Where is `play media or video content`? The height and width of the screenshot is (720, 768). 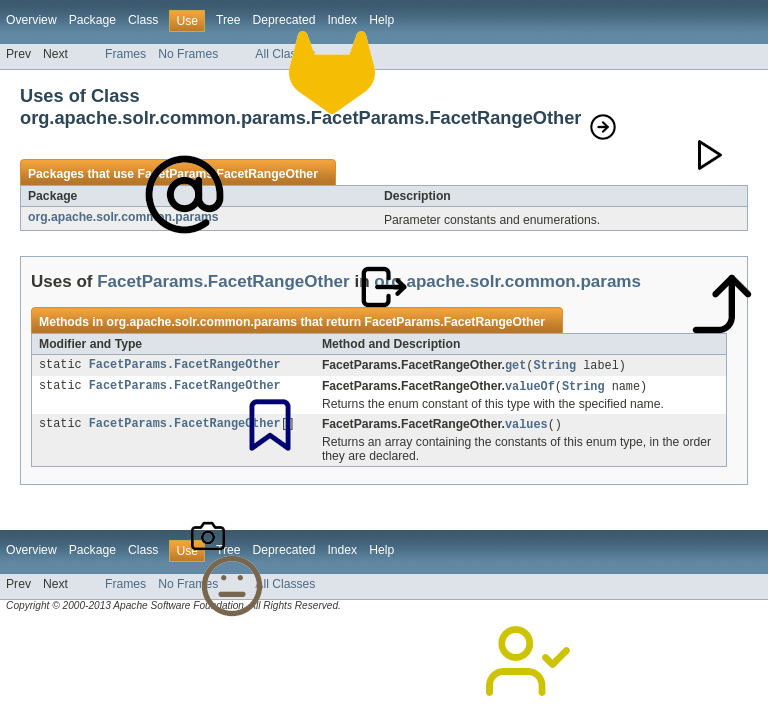 play media or video content is located at coordinates (710, 155).